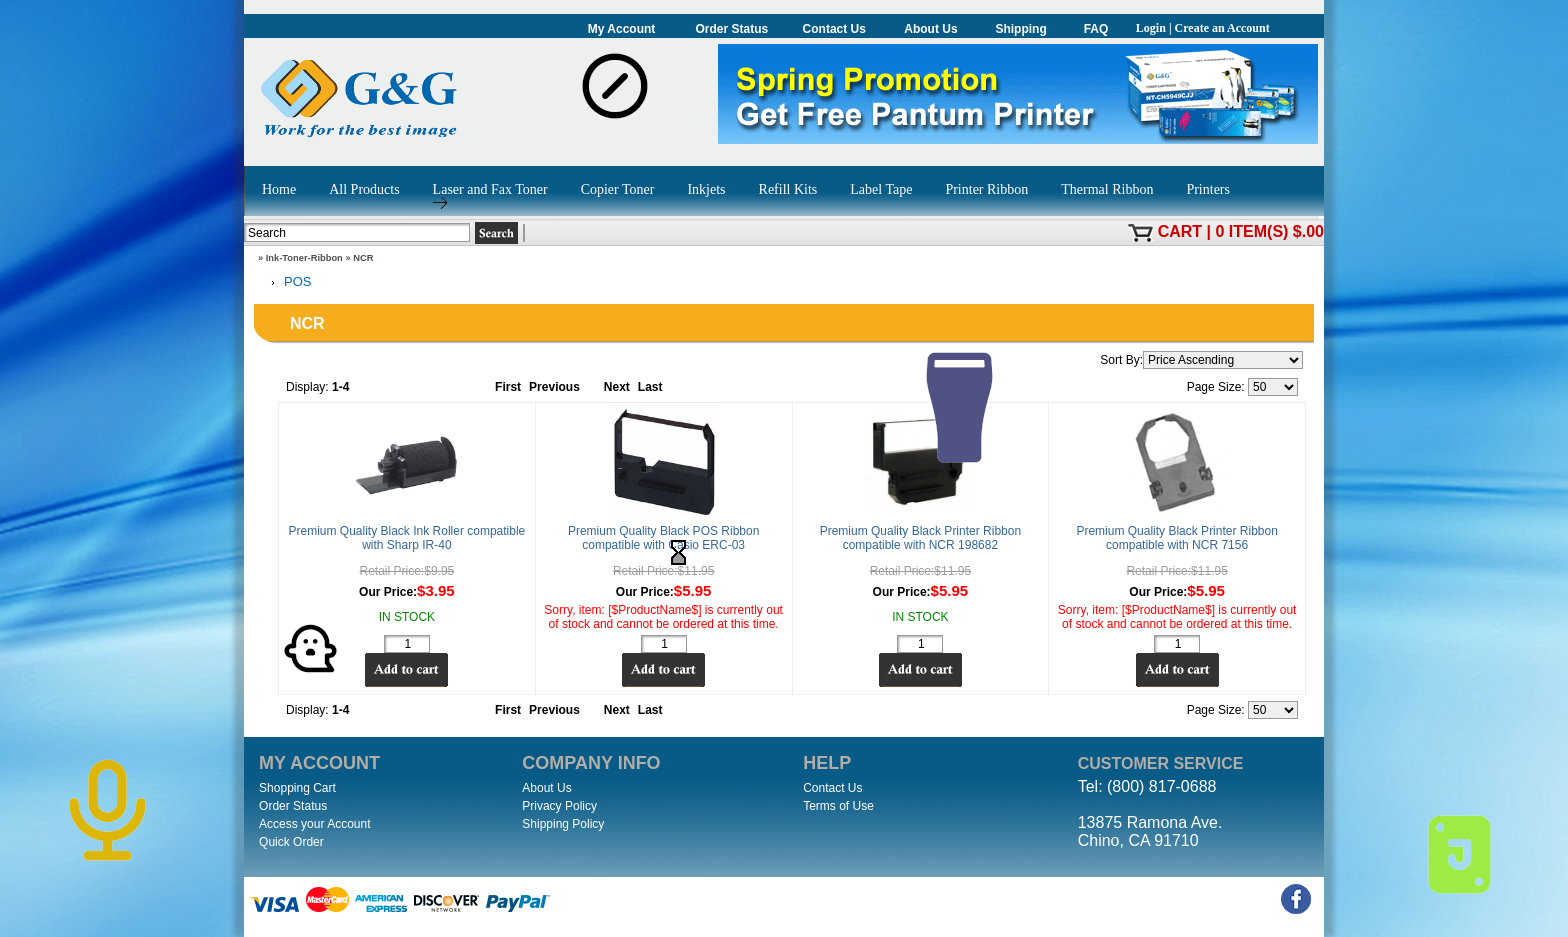 The height and width of the screenshot is (937, 1568). I want to click on view nearby bars or pubs, so click(959, 407).